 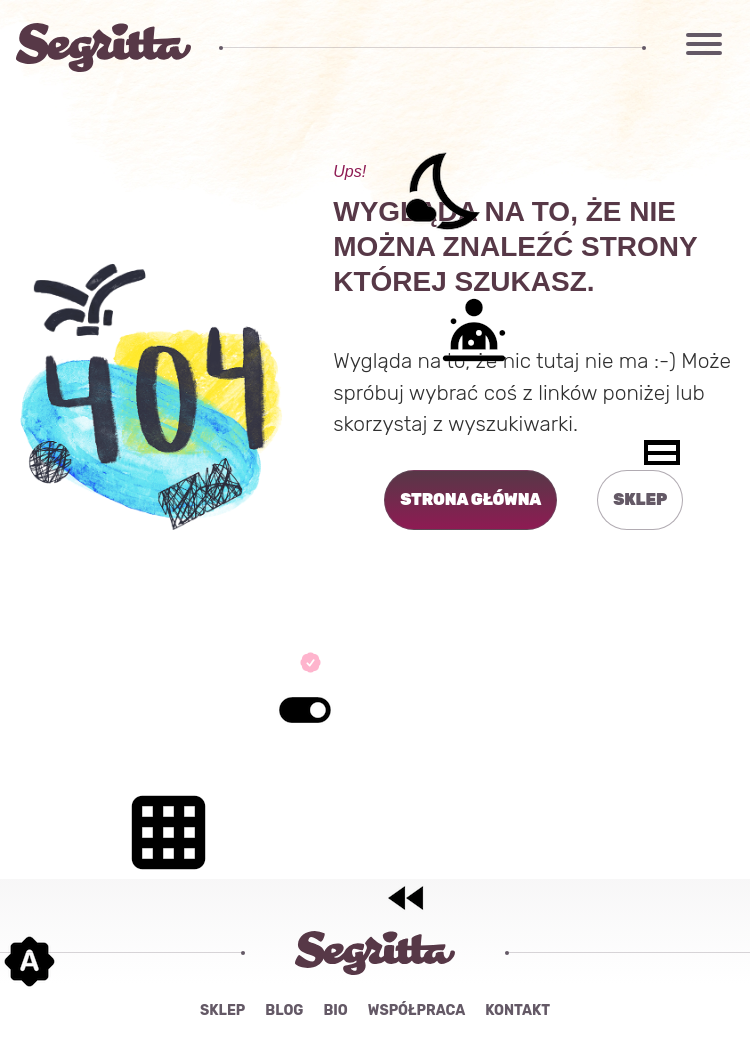 What do you see at coordinates (407, 898) in the screenshot?
I see `rewind media playback` at bounding box center [407, 898].